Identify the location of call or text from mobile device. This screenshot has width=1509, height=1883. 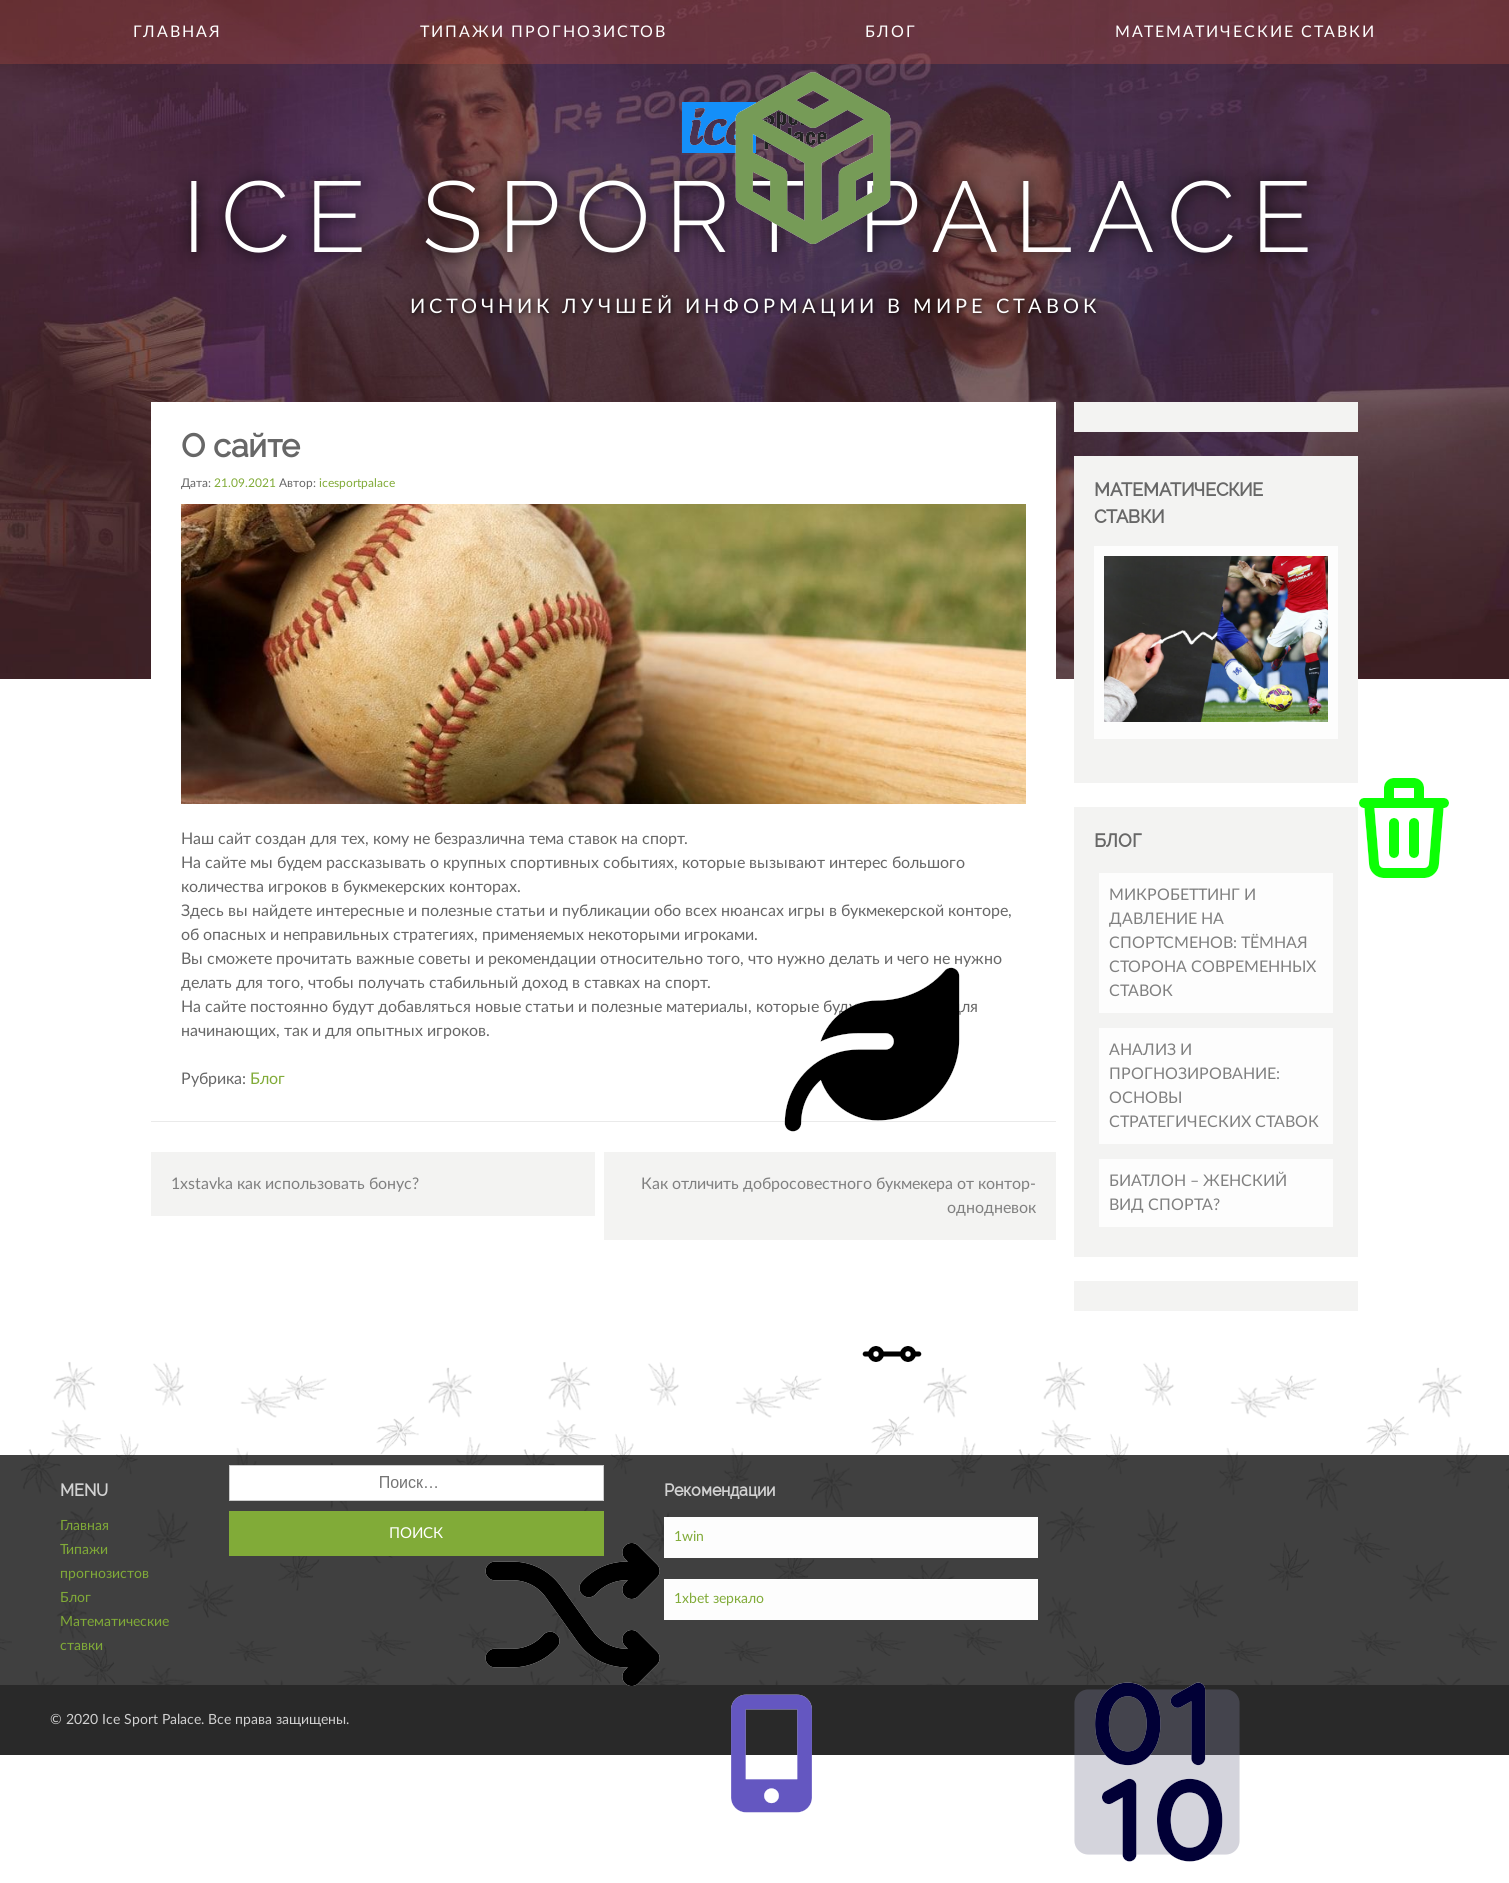
(771, 1753).